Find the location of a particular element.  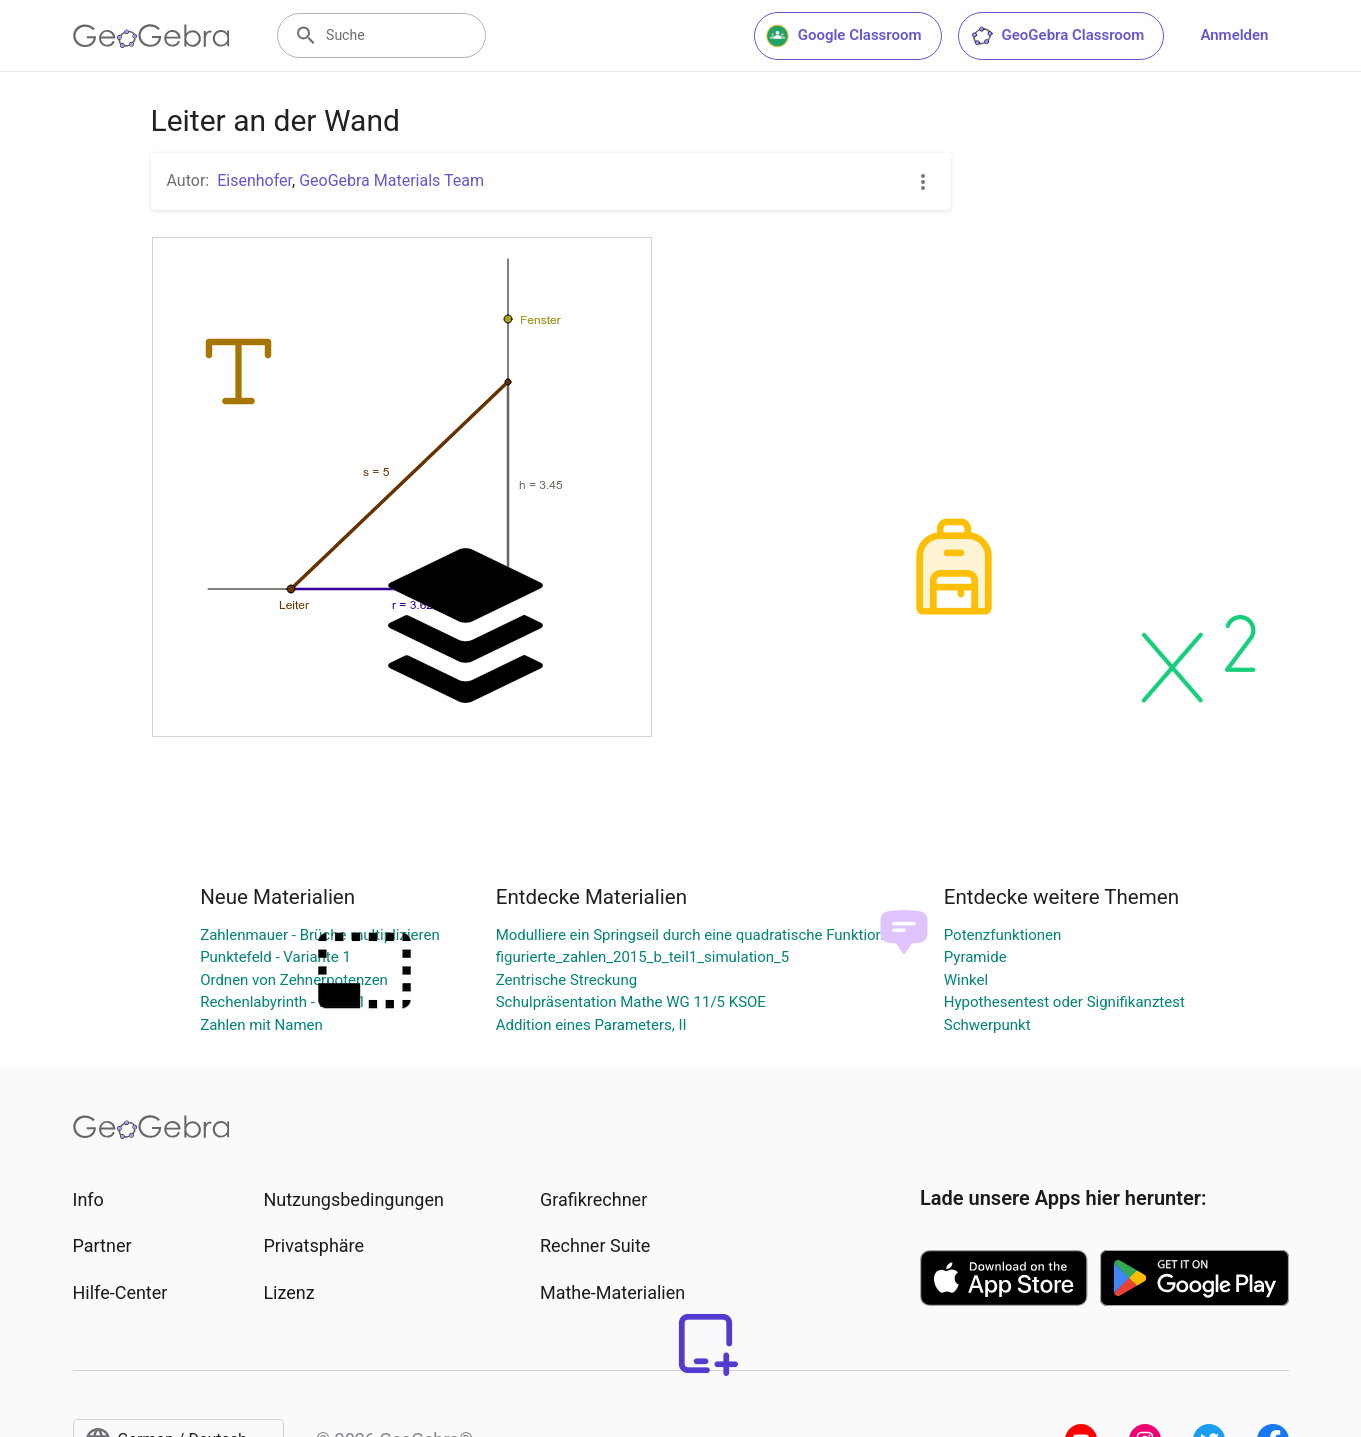

open Buffer social media scheduling app is located at coordinates (465, 625).